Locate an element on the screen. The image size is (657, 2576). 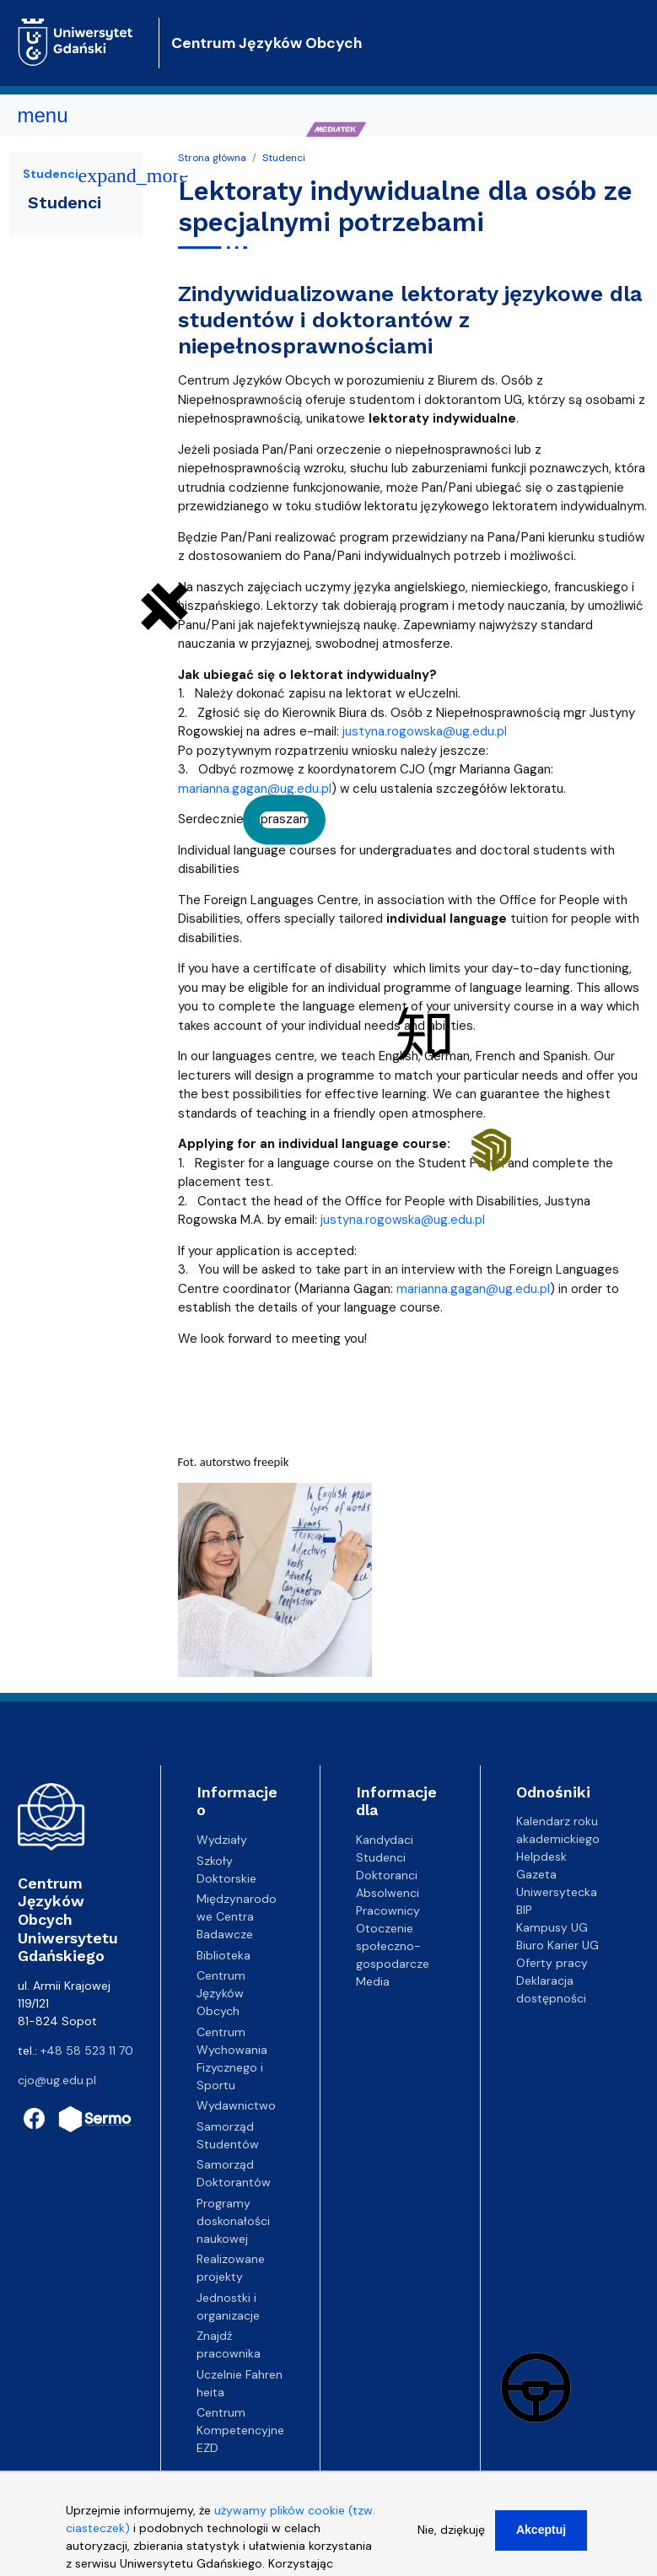
MediaTek company logo is located at coordinates (336, 129).